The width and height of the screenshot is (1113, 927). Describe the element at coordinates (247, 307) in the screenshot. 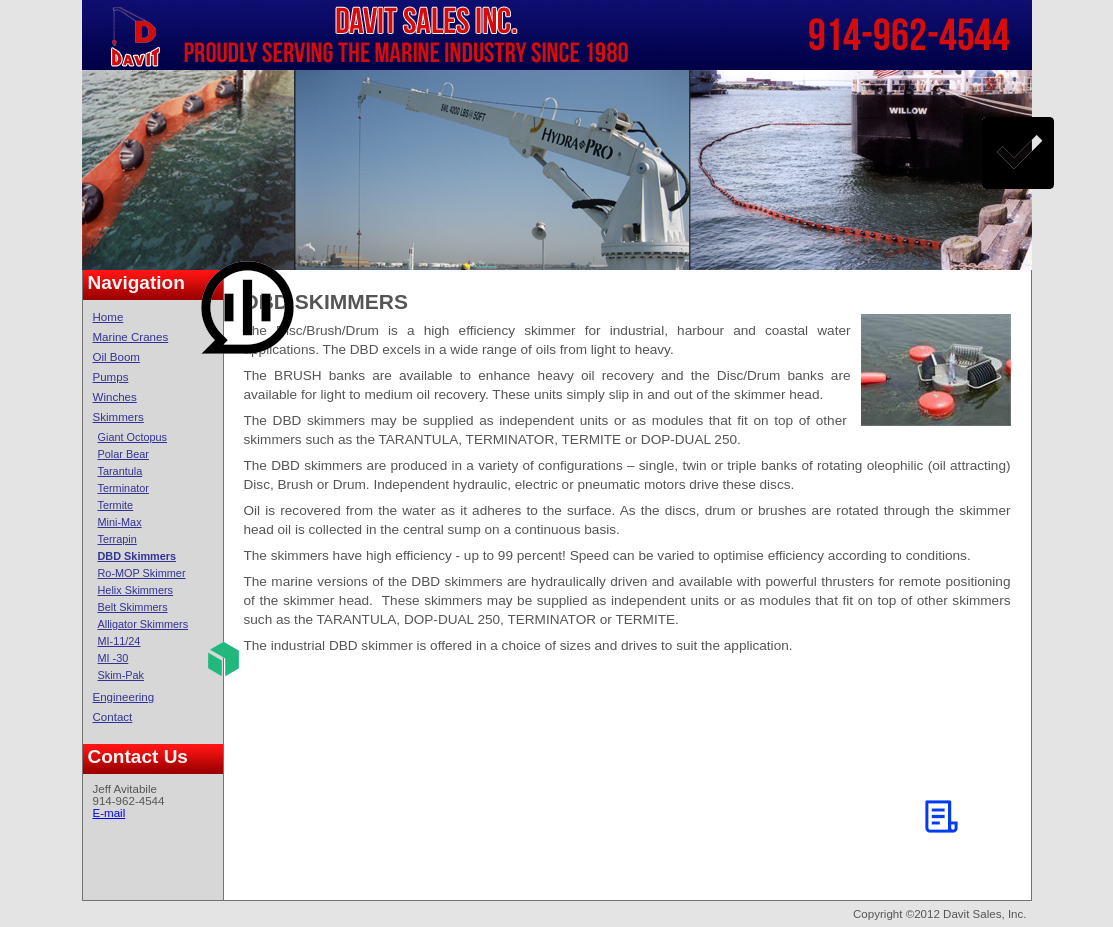

I see `start a voice message or audio chat` at that location.